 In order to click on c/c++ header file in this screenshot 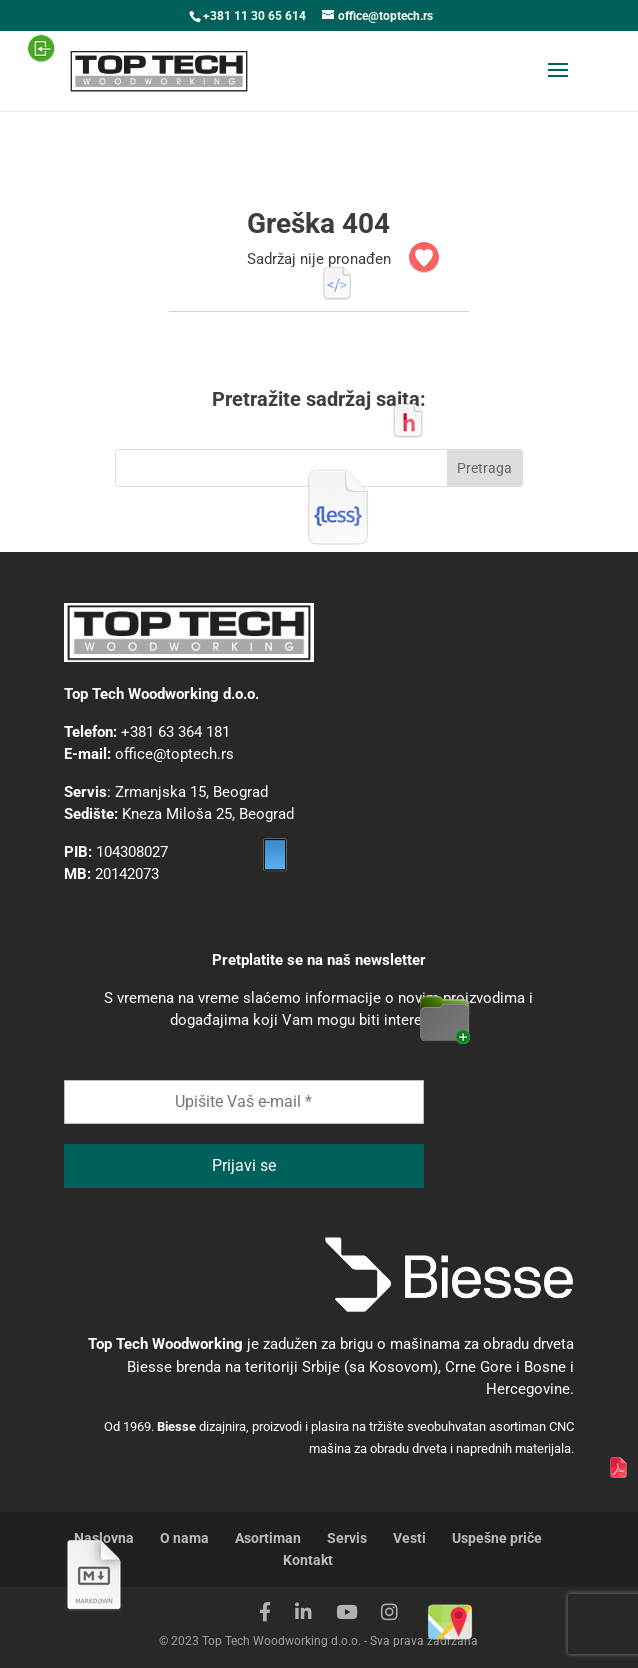, I will do `click(408, 420)`.